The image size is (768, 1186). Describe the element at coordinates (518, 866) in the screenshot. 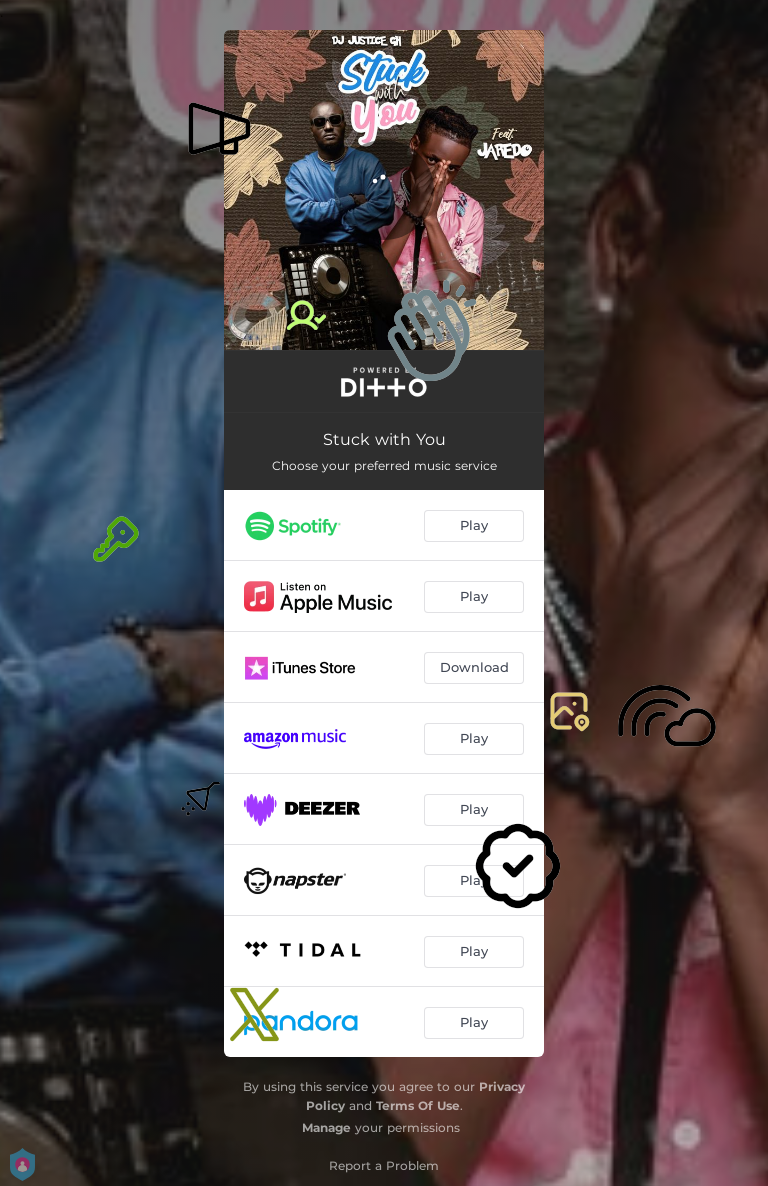

I see `indicates a verified account or profile` at that location.